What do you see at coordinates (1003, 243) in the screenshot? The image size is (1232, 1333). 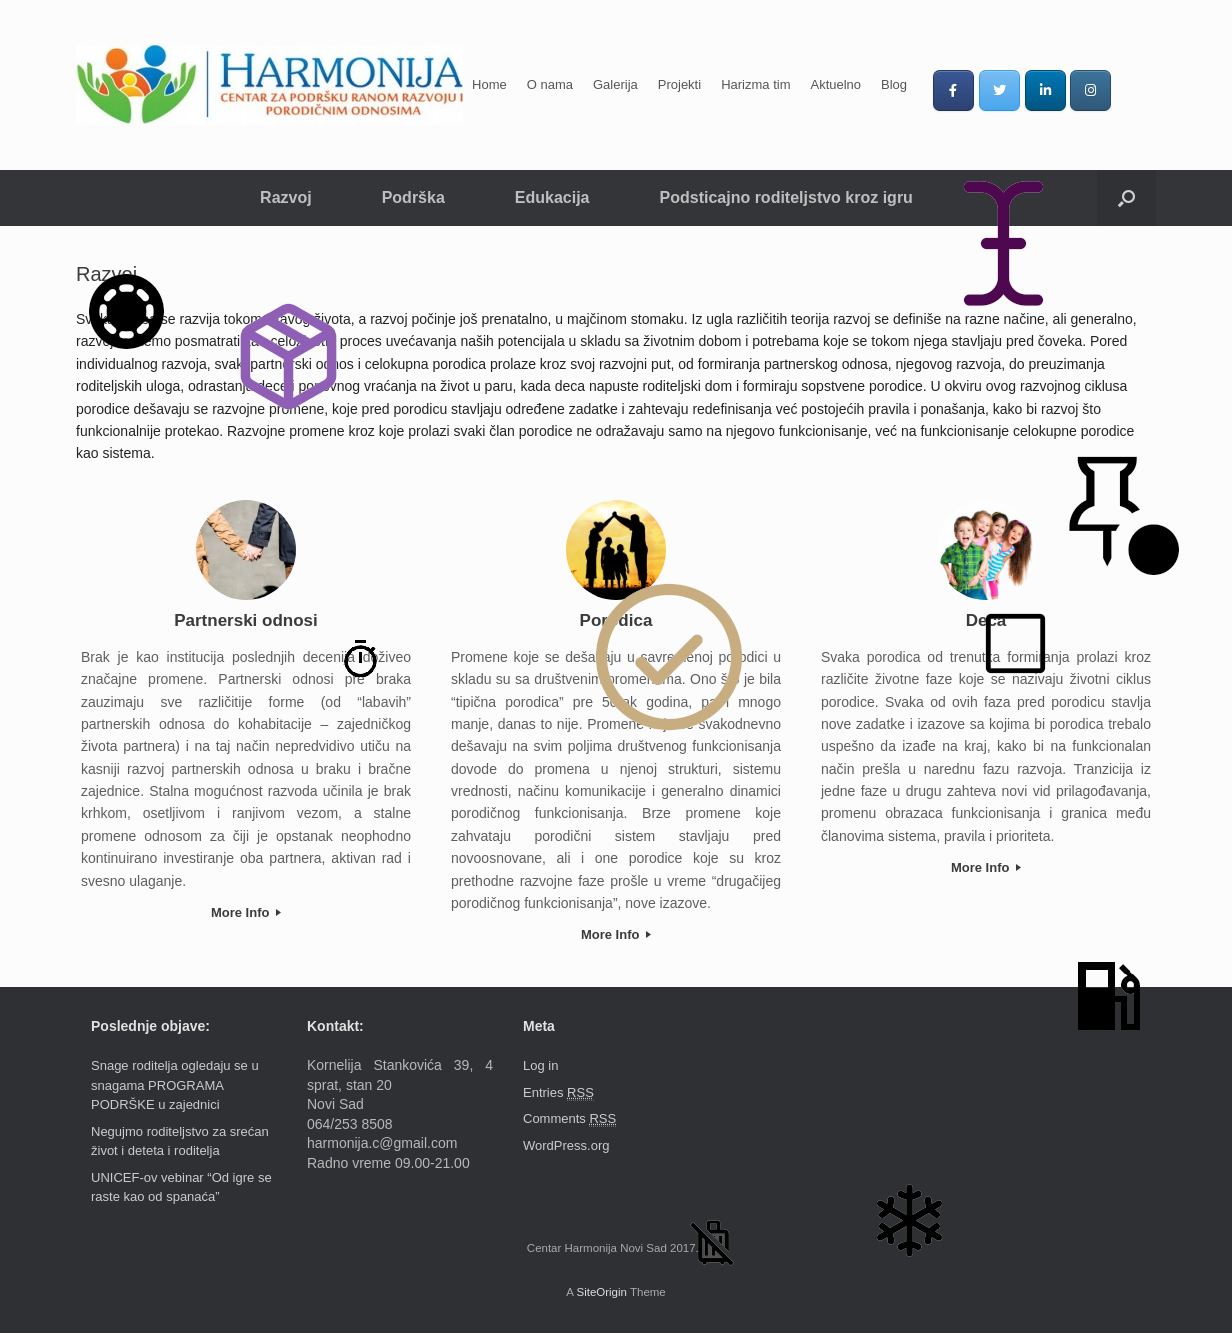 I see `text input field is active` at bounding box center [1003, 243].